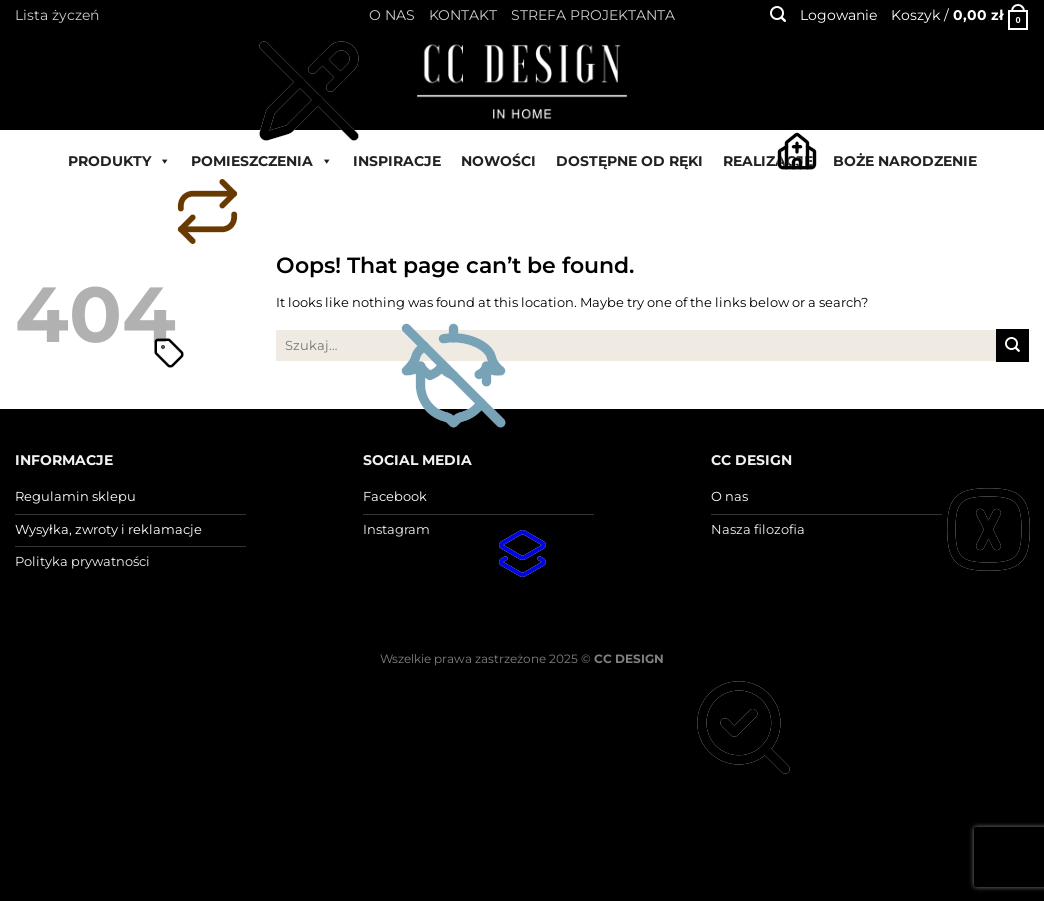 This screenshot has width=1044, height=901. I want to click on enable repeat or loop playback, so click(207, 211).